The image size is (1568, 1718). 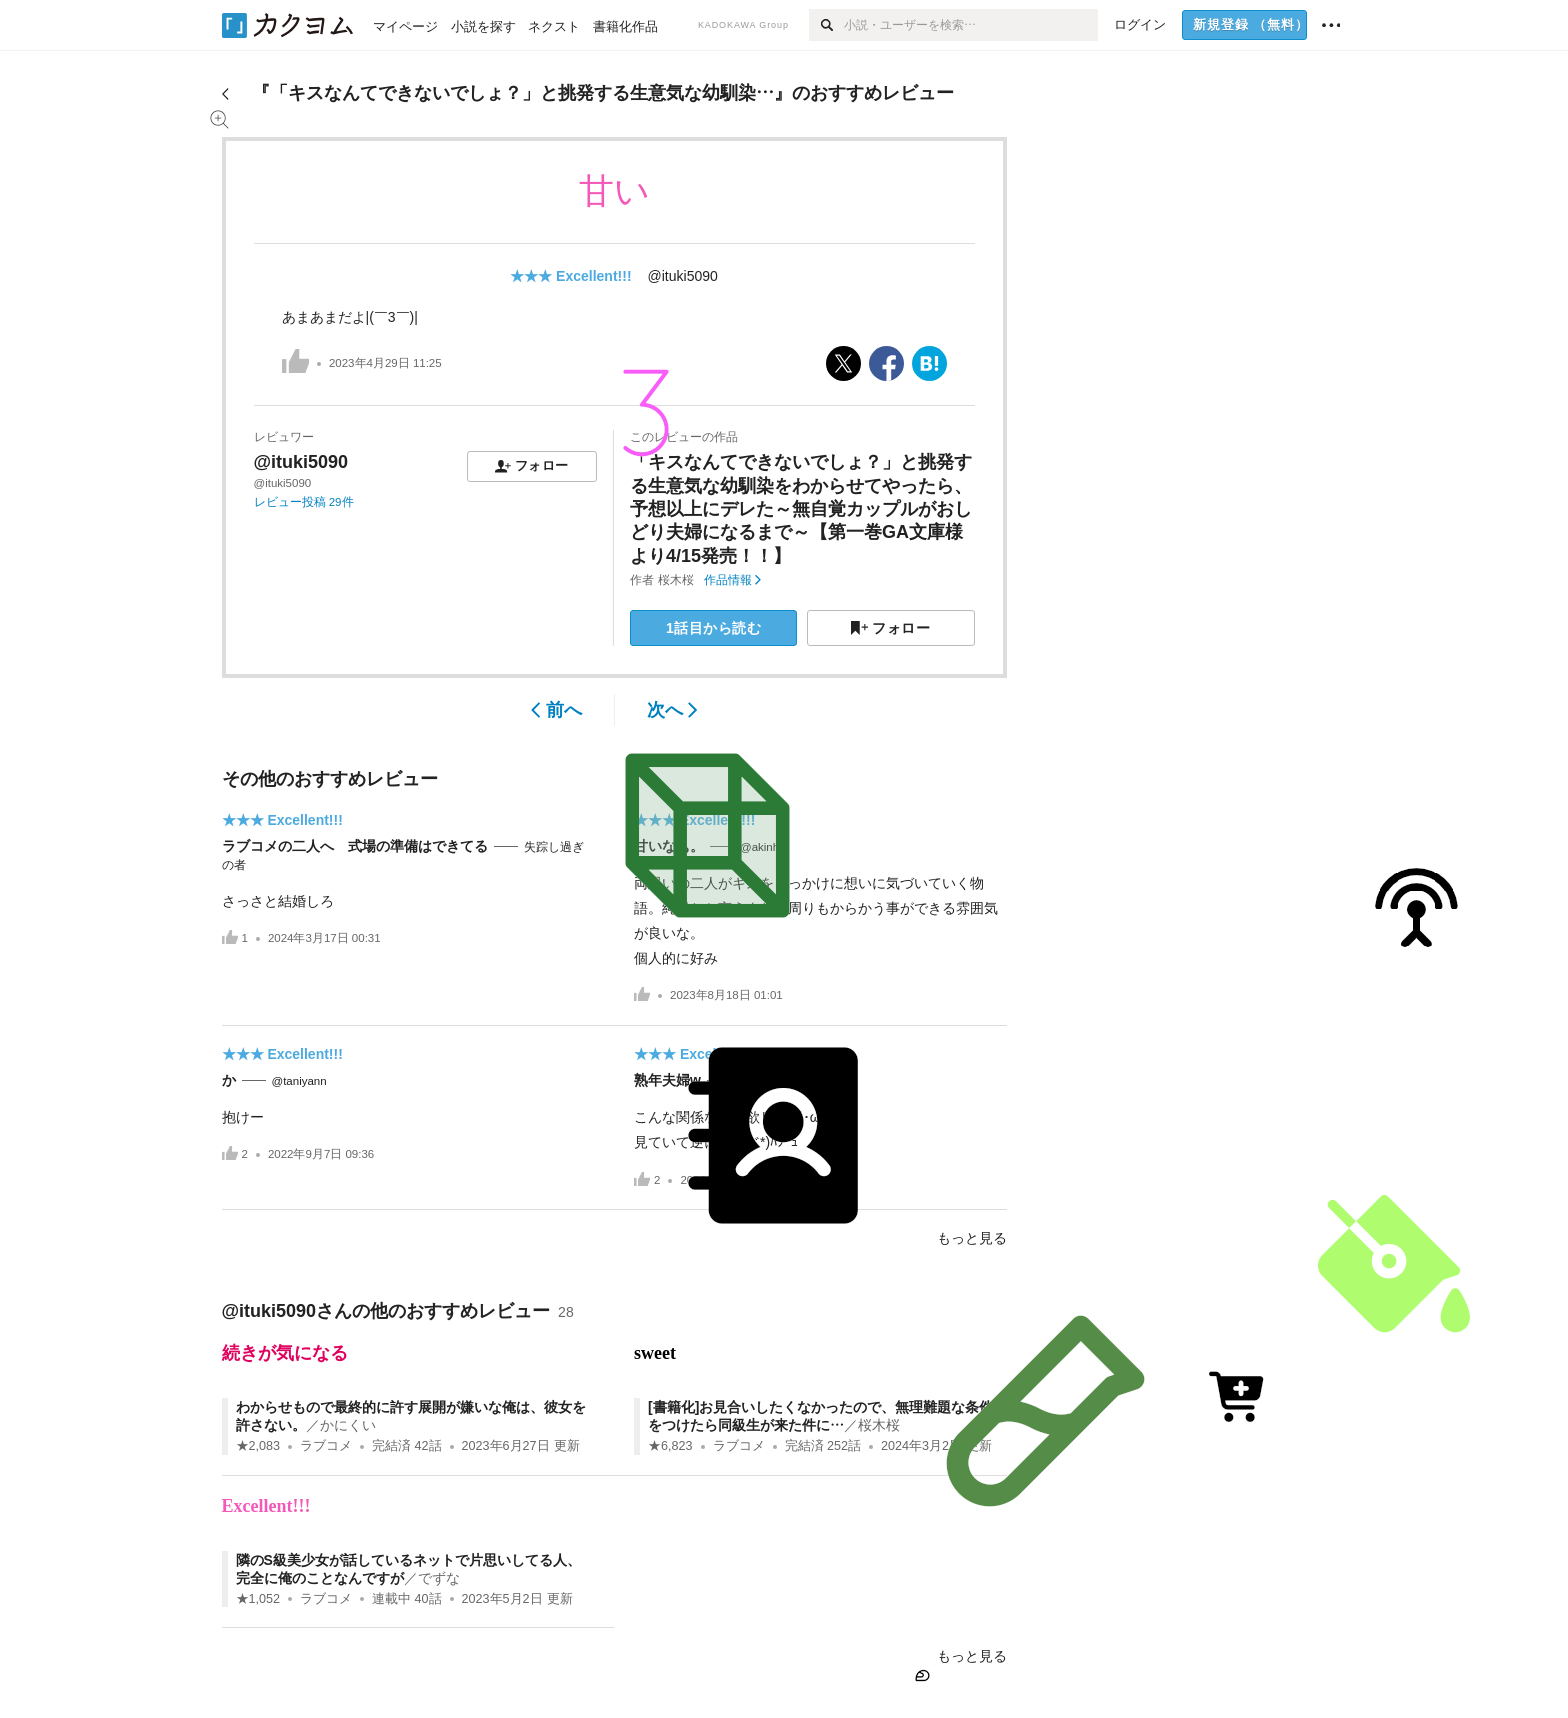 What do you see at coordinates (1239, 1397) in the screenshot?
I see `add item to shopping cart` at bounding box center [1239, 1397].